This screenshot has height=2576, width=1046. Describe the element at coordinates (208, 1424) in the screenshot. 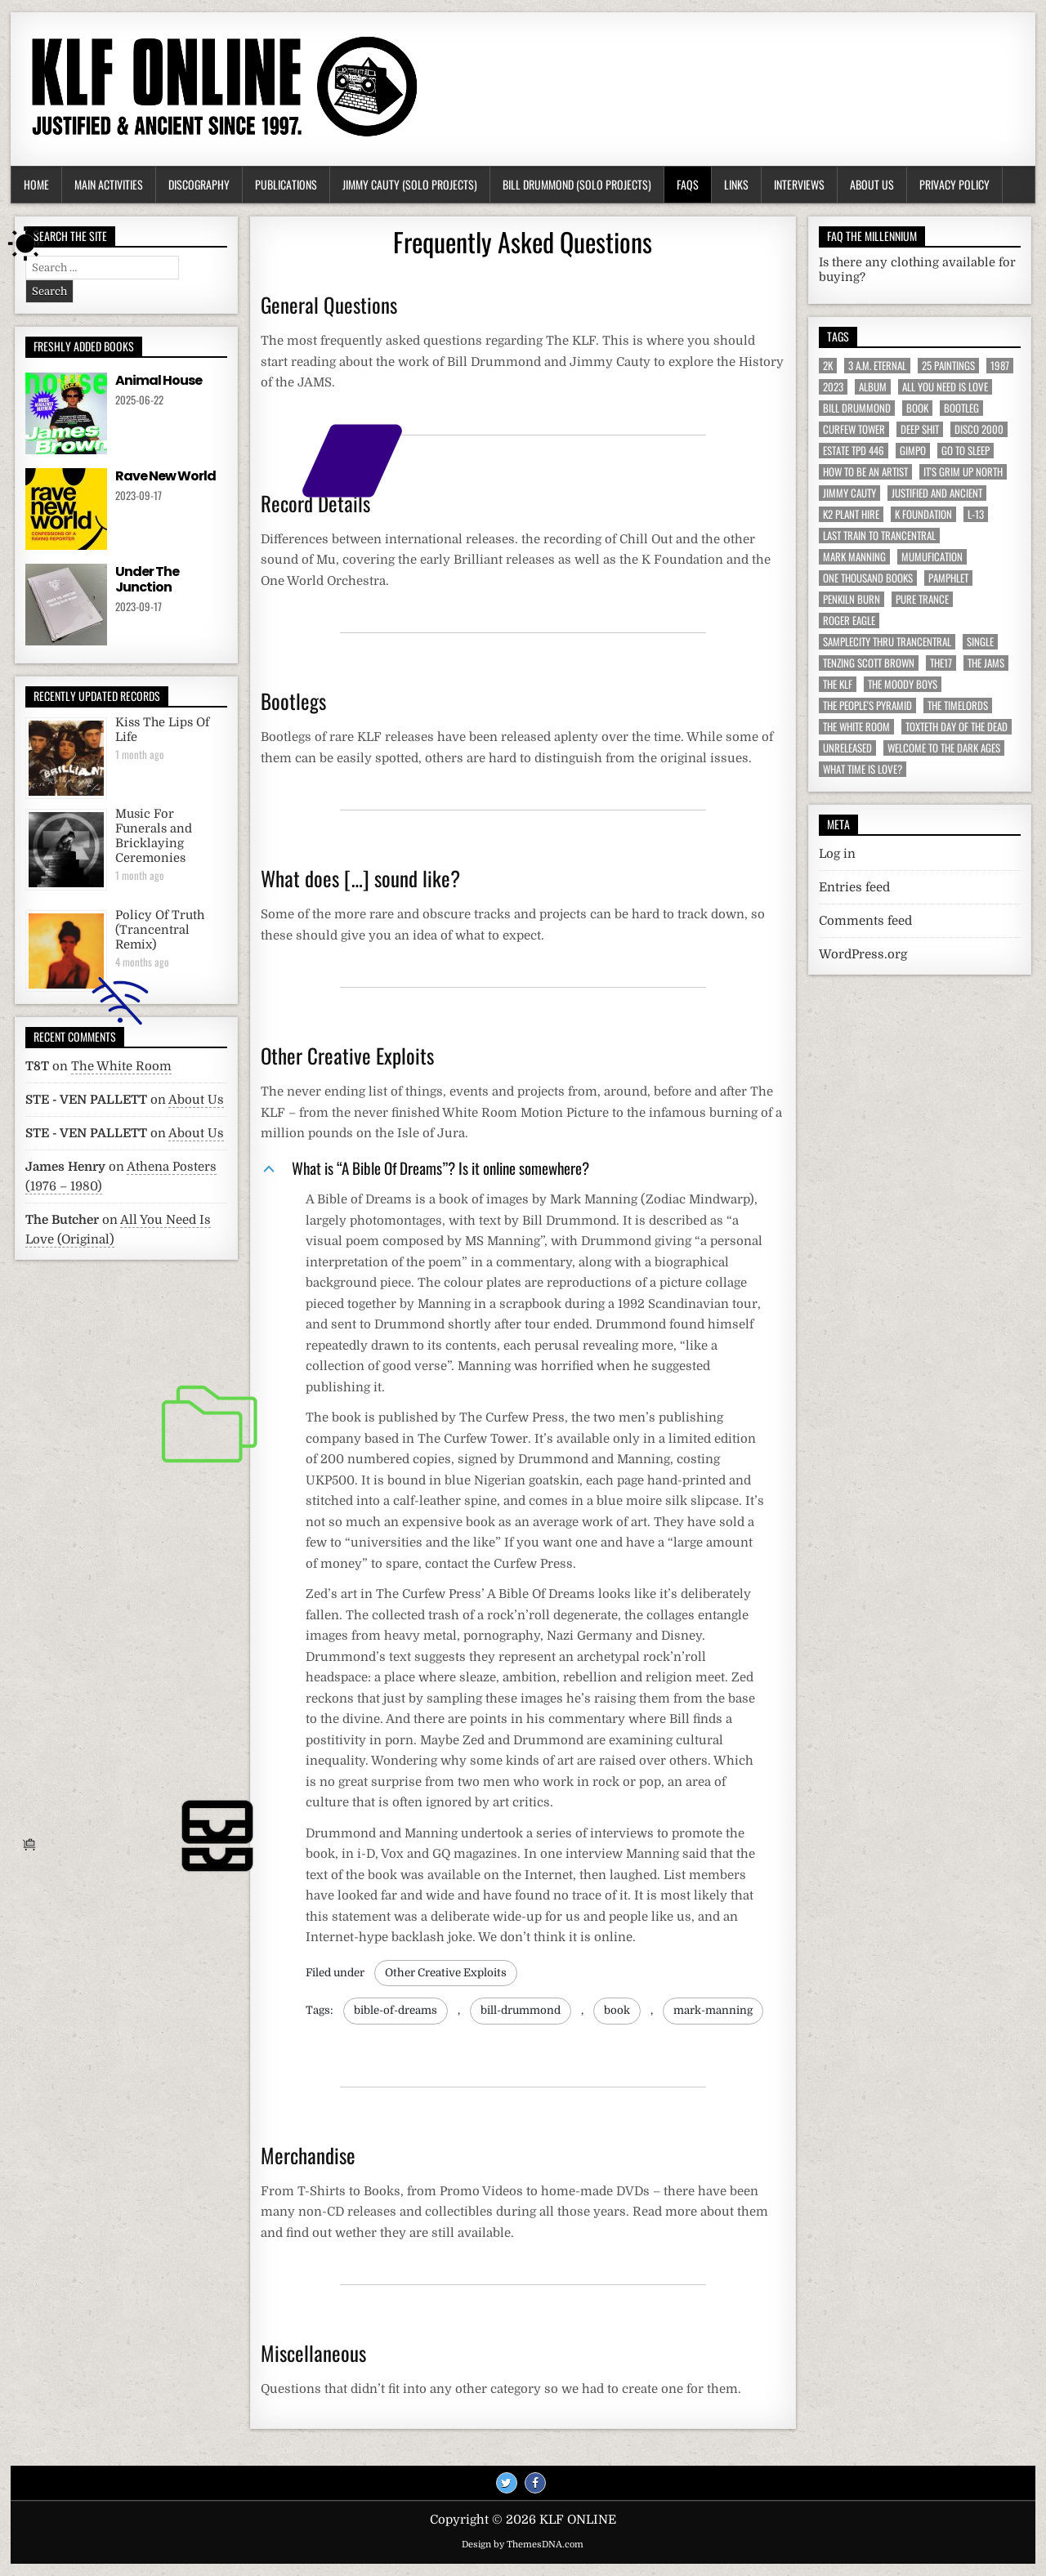

I see `browse all folders` at that location.